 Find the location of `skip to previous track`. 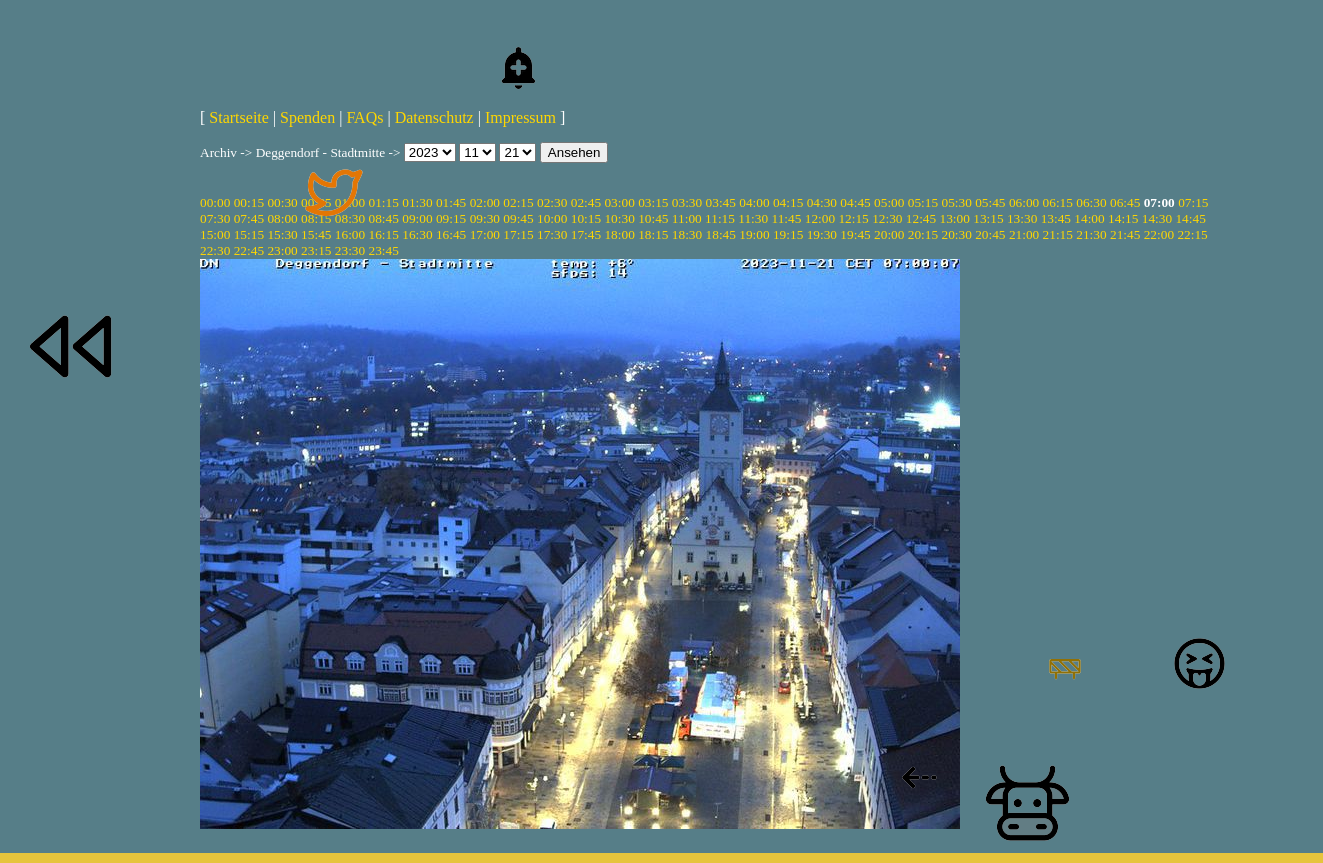

skip to previous track is located at coordinates (72, 346).